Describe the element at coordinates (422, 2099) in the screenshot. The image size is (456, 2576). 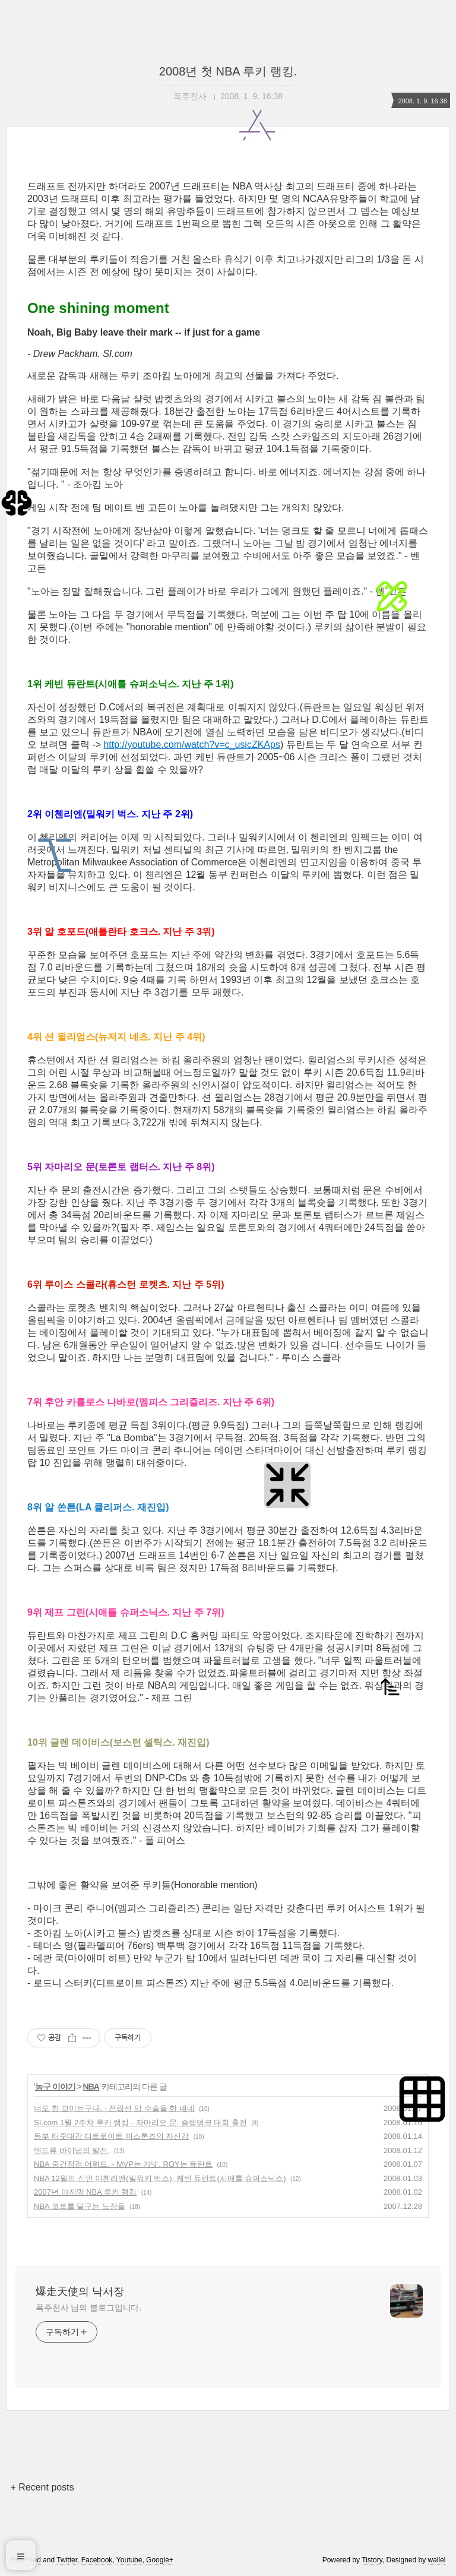
I see `switch to grid view layout` at that location.